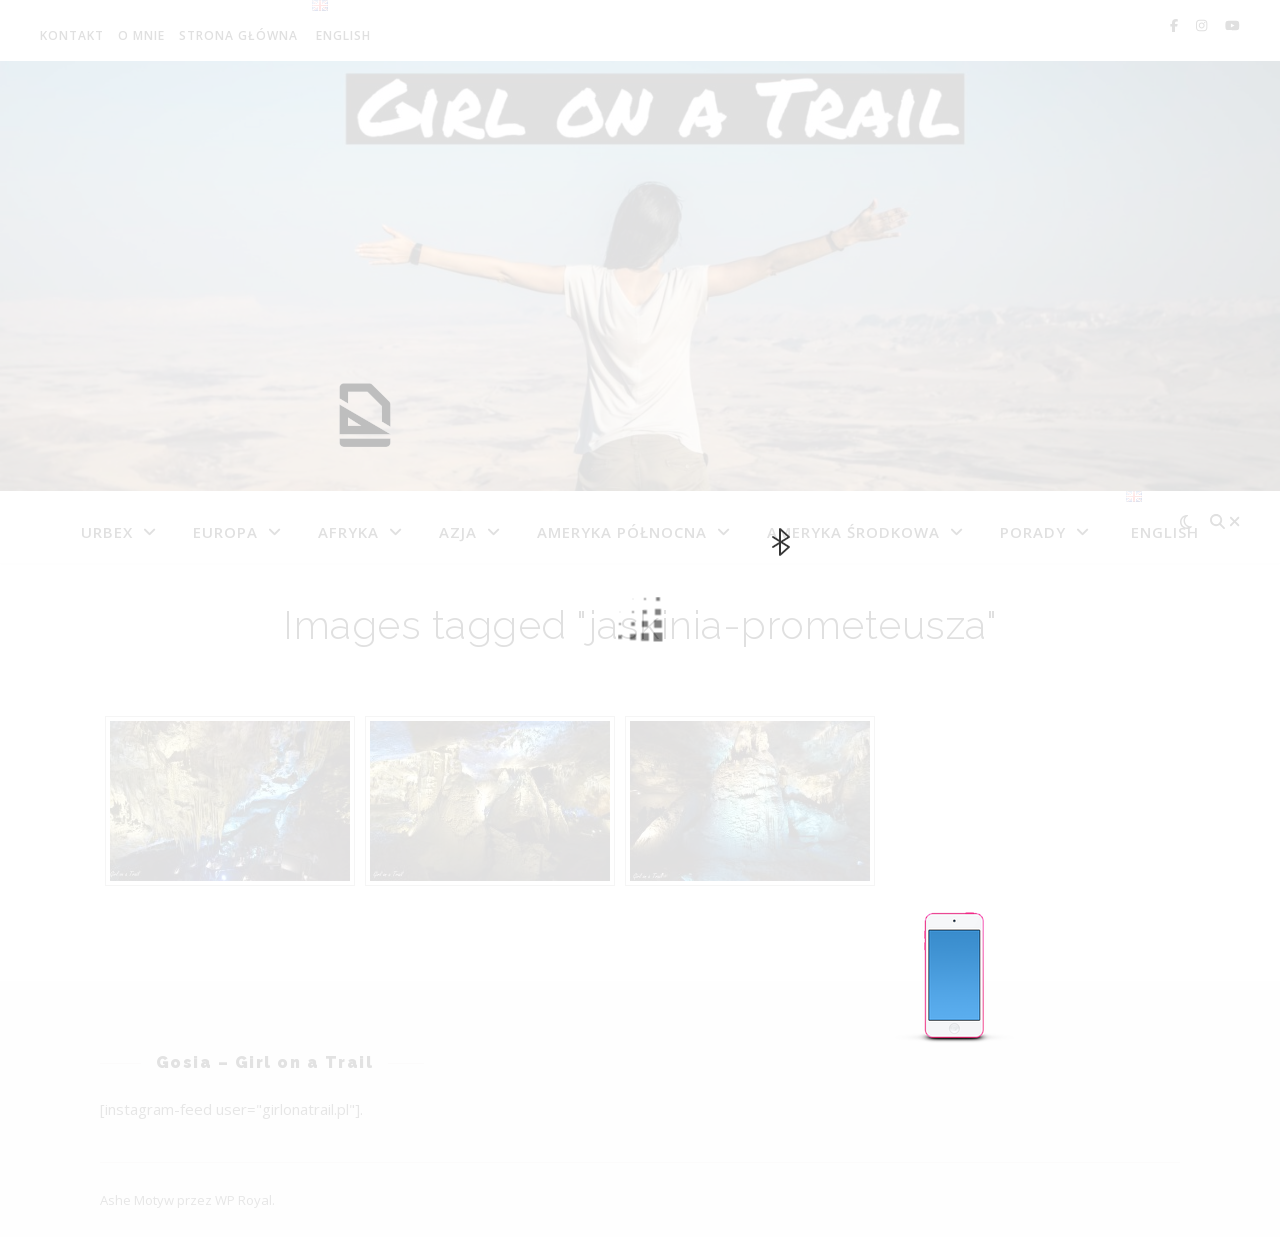 This screenshot has height=1237, width=1280. Describe the element at coordinates (365, 413) in the screenshot. I see `adjust page layout and print settings` at that location.